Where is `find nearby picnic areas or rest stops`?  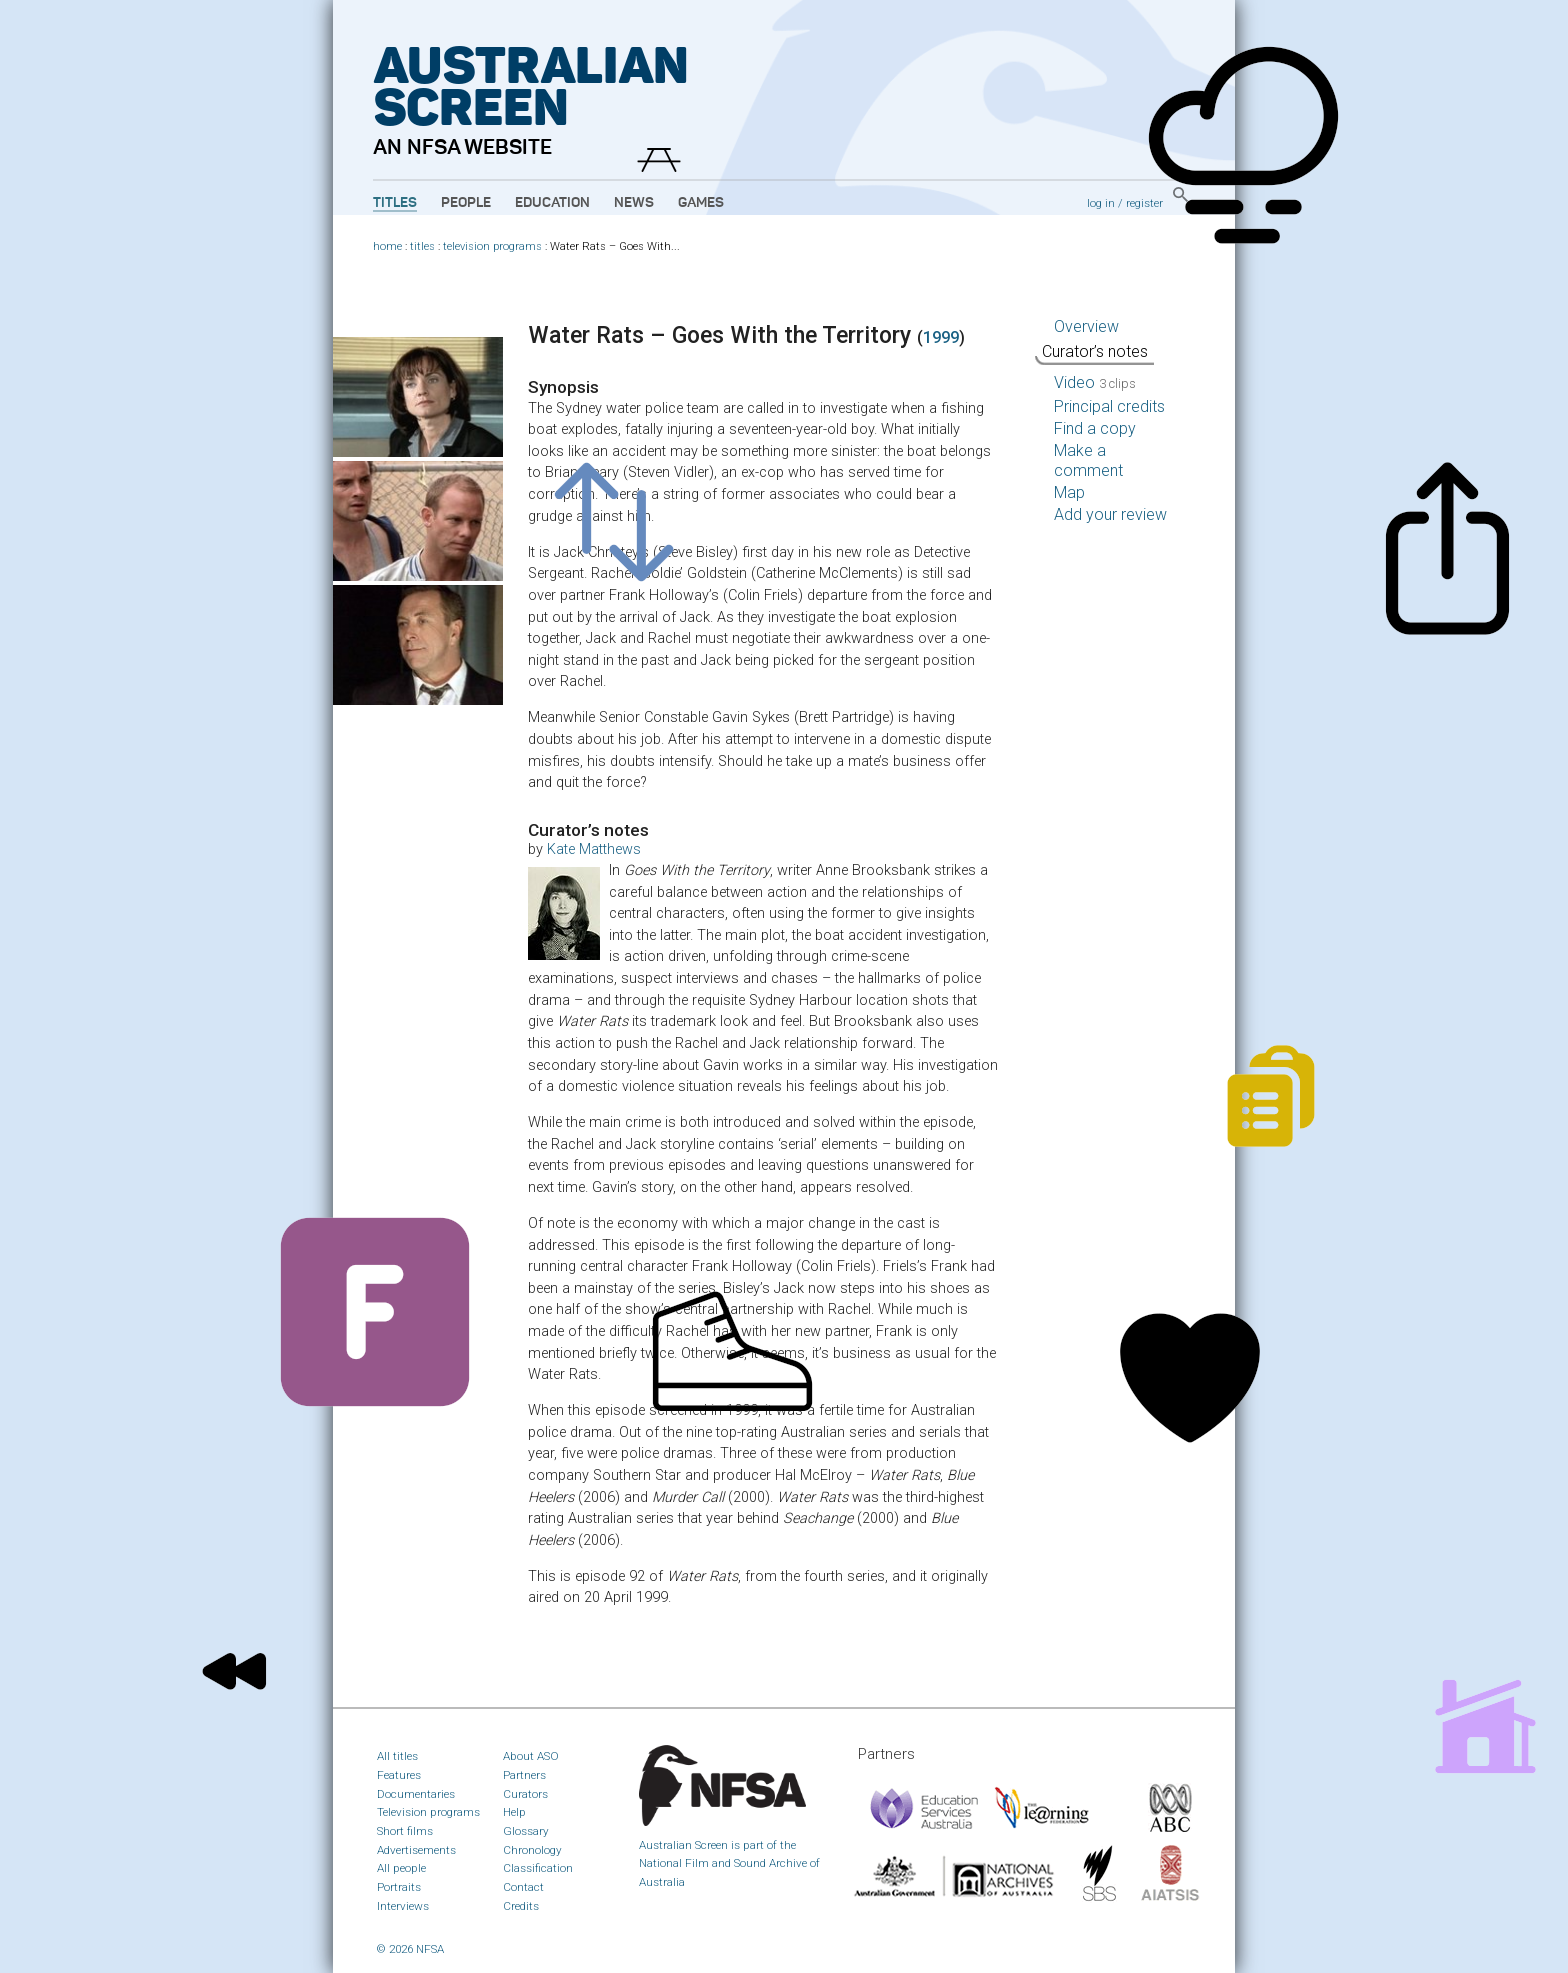
find nearby picnic areas or rest stops is located at coordinates (659, 160).